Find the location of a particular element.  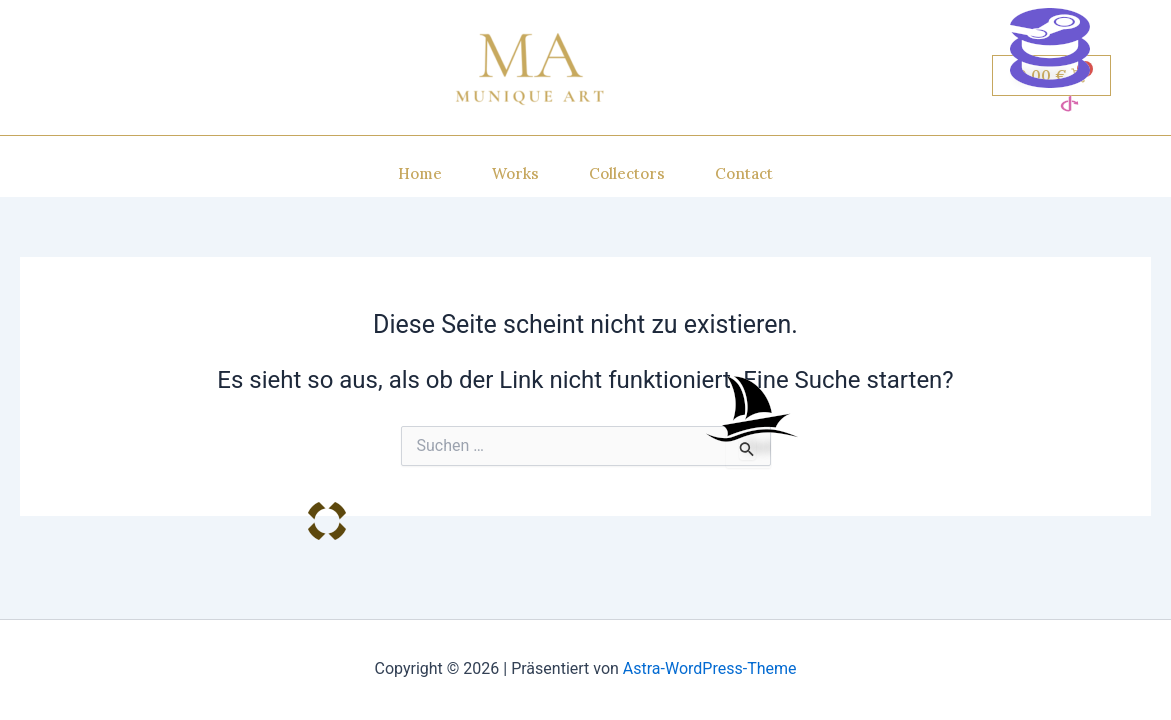

open phpMyAdmin database management tool is located at coordinates (752, 409).